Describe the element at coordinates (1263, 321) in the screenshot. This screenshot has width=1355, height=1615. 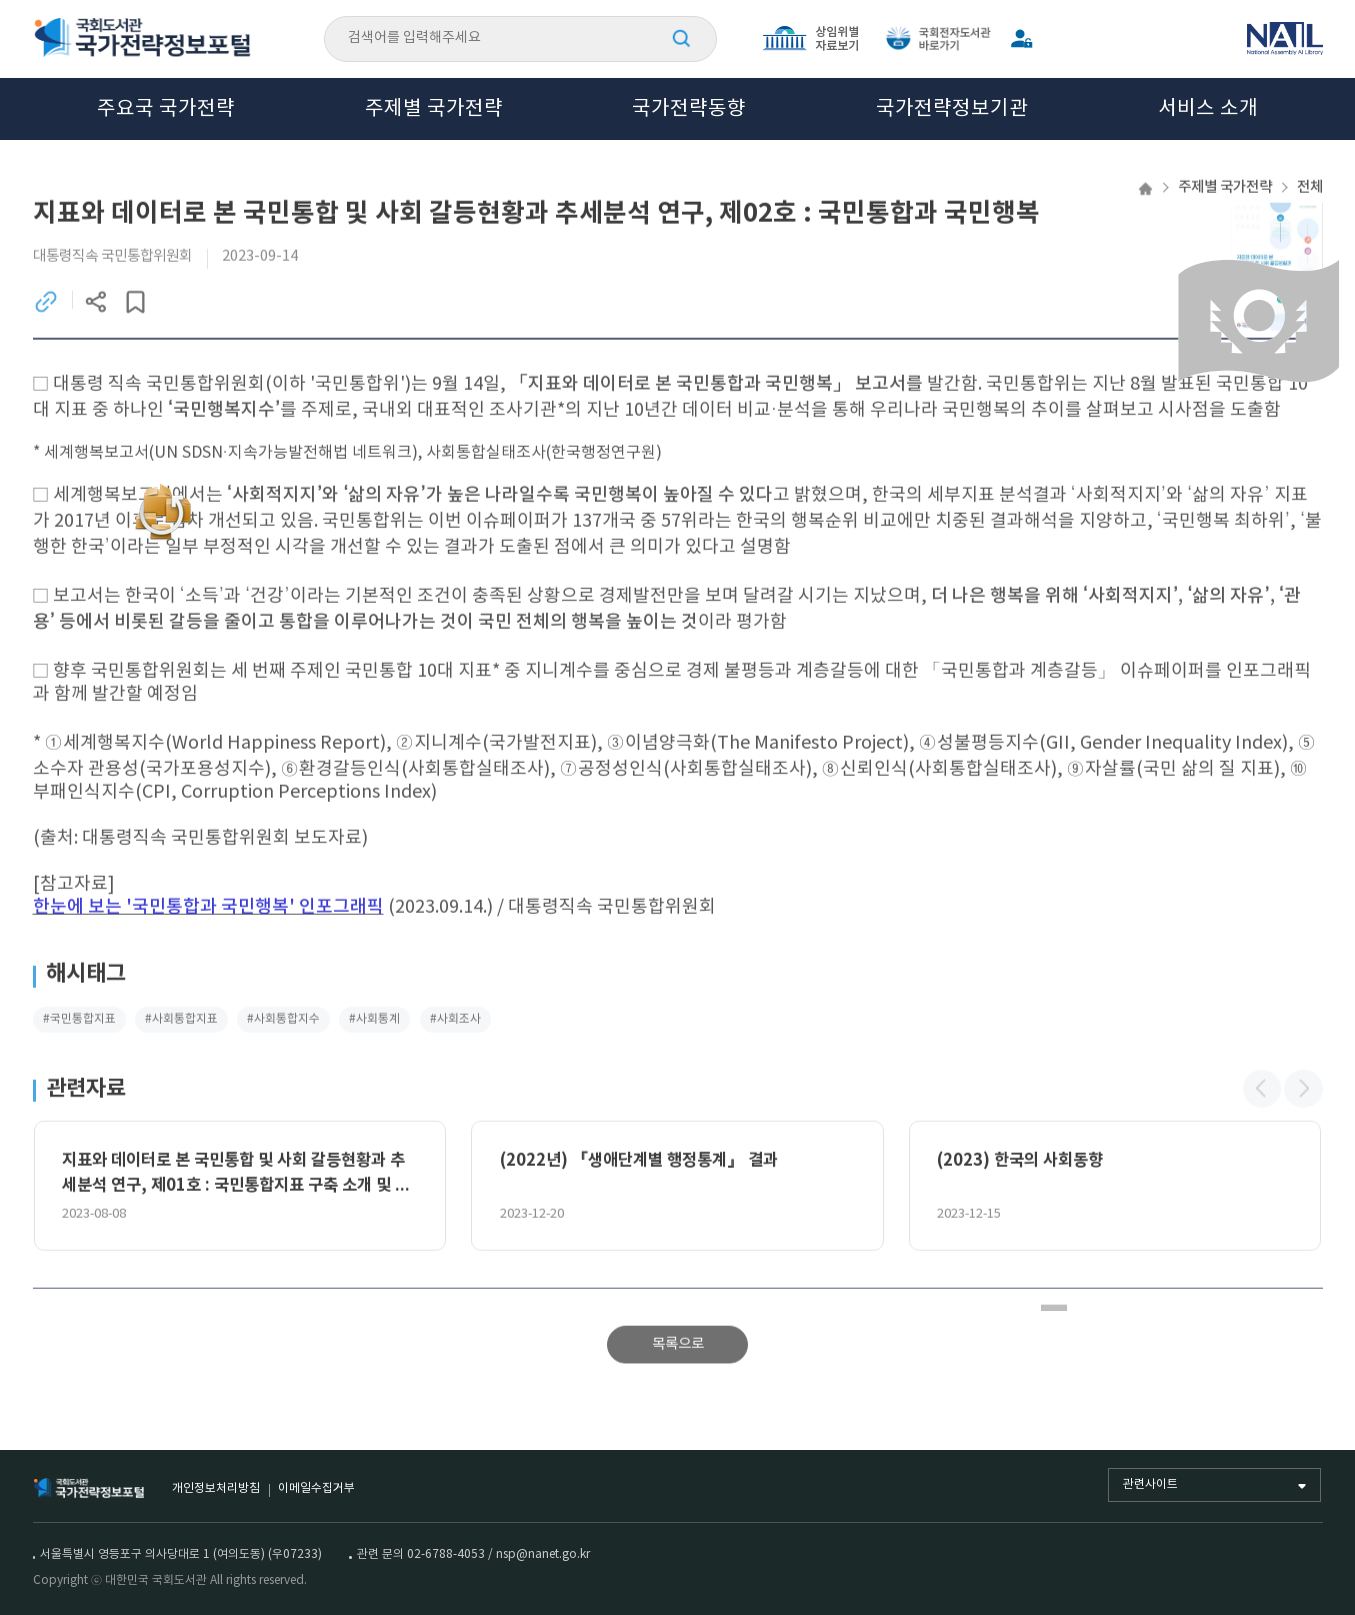
I see `configure language and region settings` at that location.